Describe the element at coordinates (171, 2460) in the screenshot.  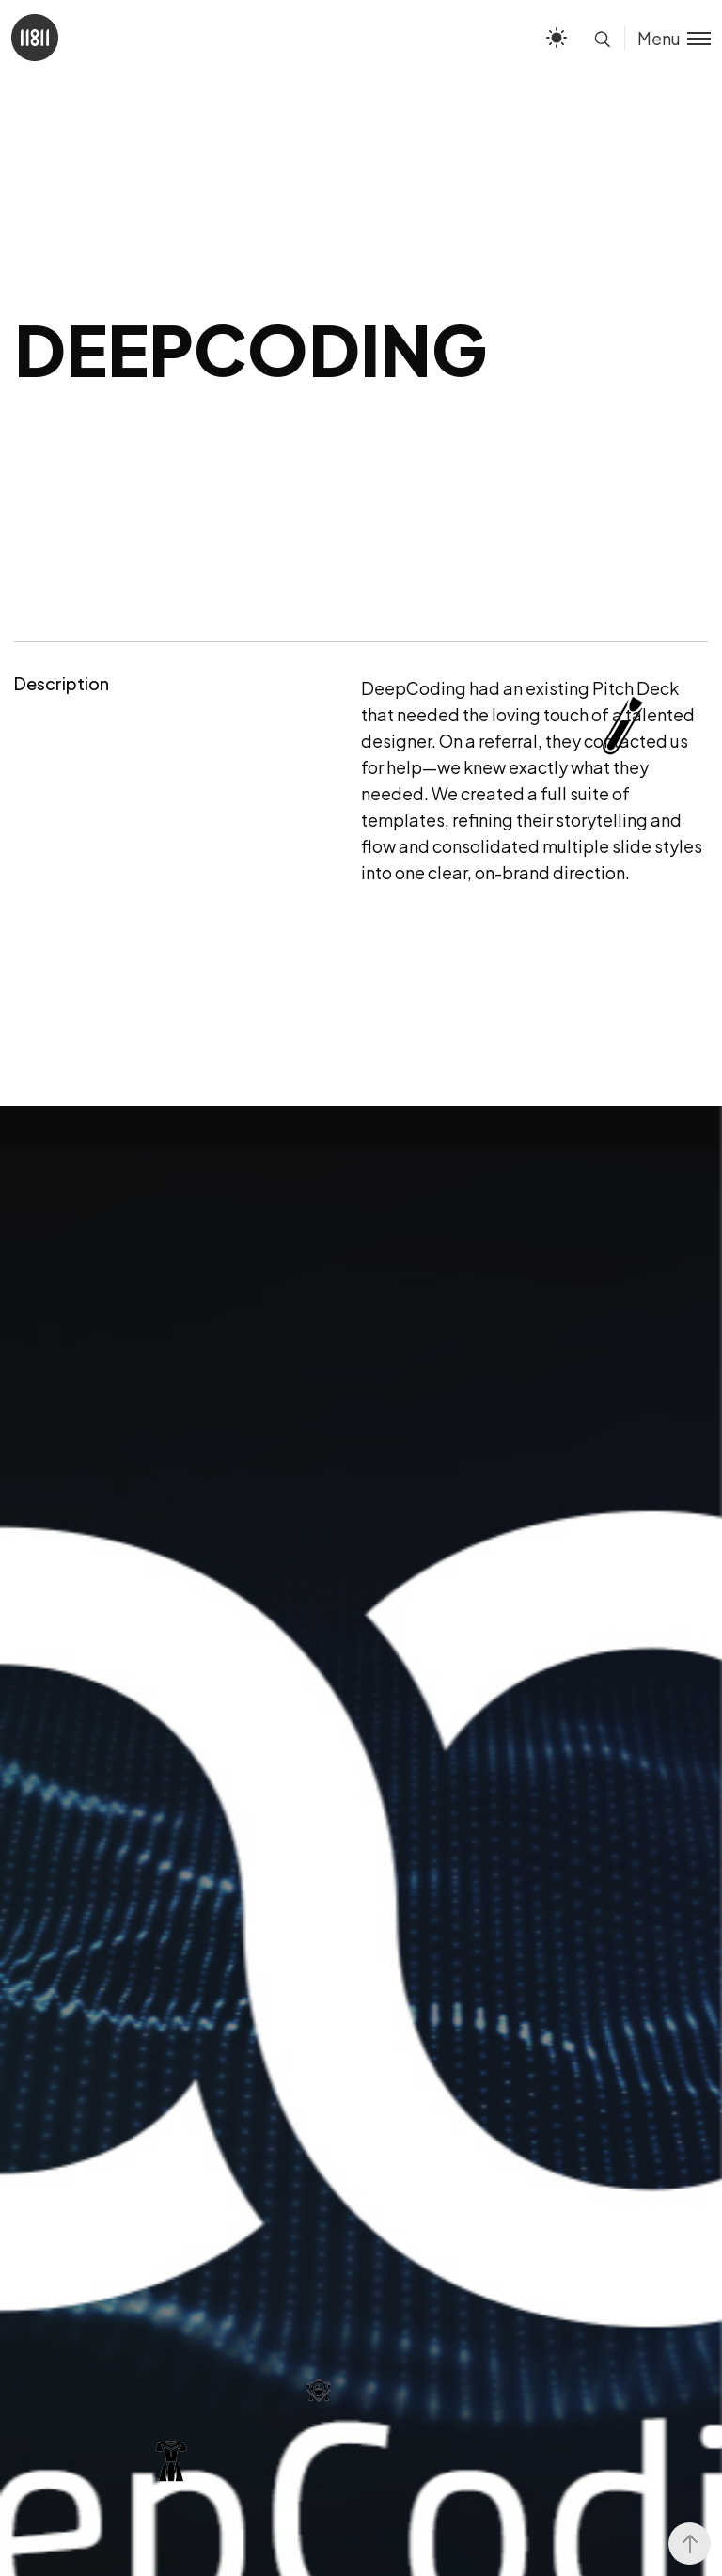
I see `view travel outfit options` at that location.